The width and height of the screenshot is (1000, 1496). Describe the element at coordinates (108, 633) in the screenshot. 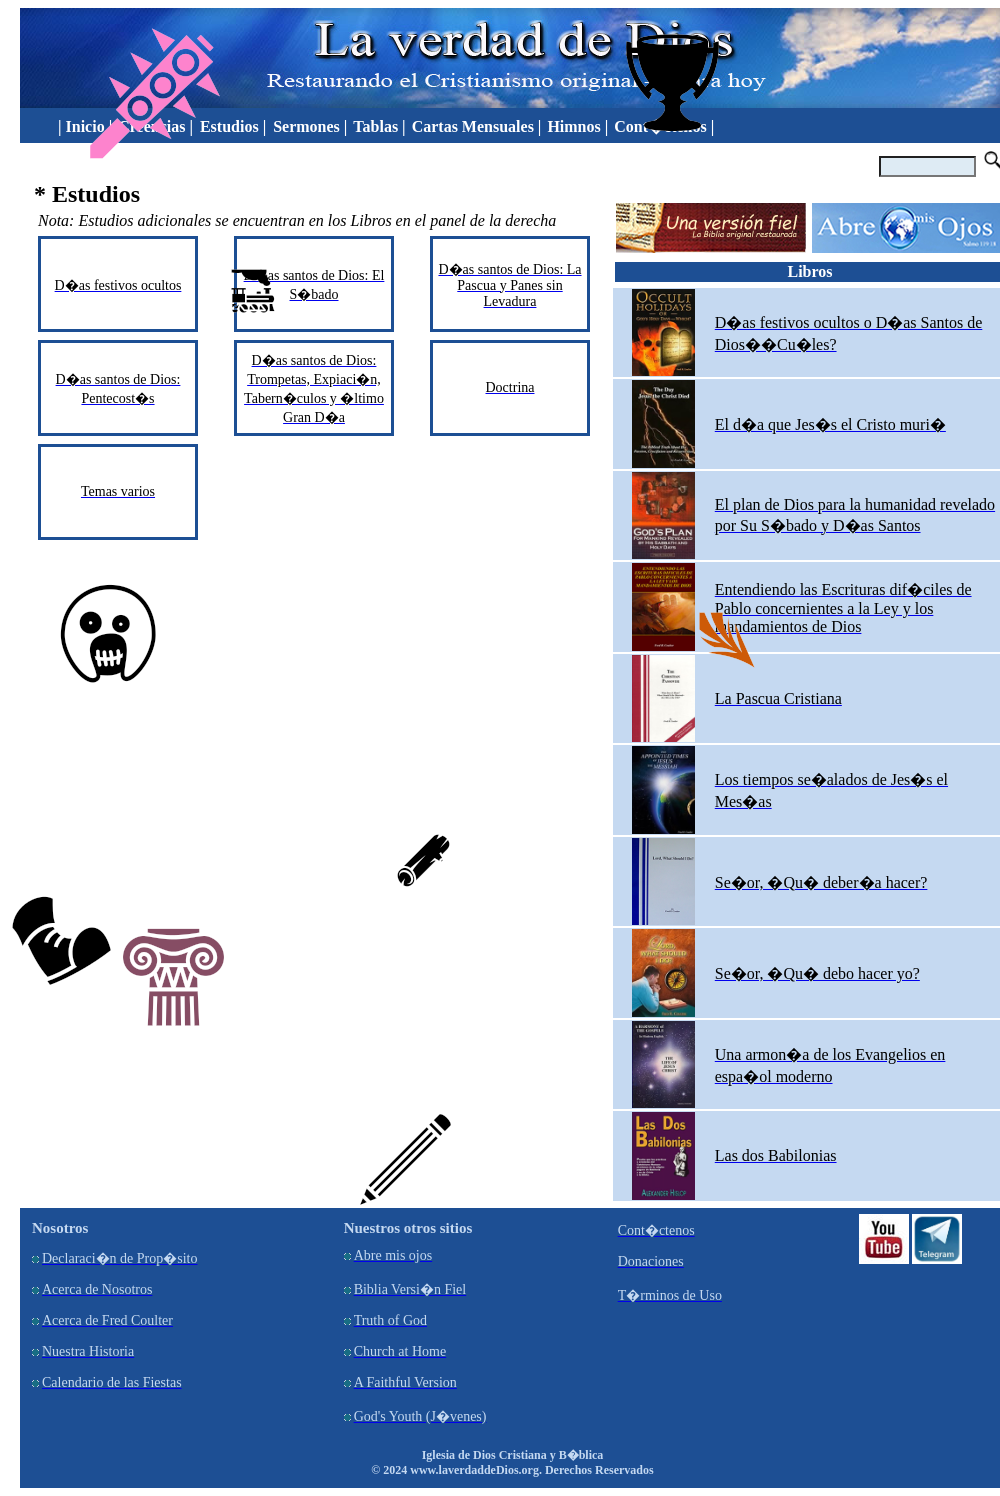

I see `the mighty boosh comedy series logo or fan content` at that location.